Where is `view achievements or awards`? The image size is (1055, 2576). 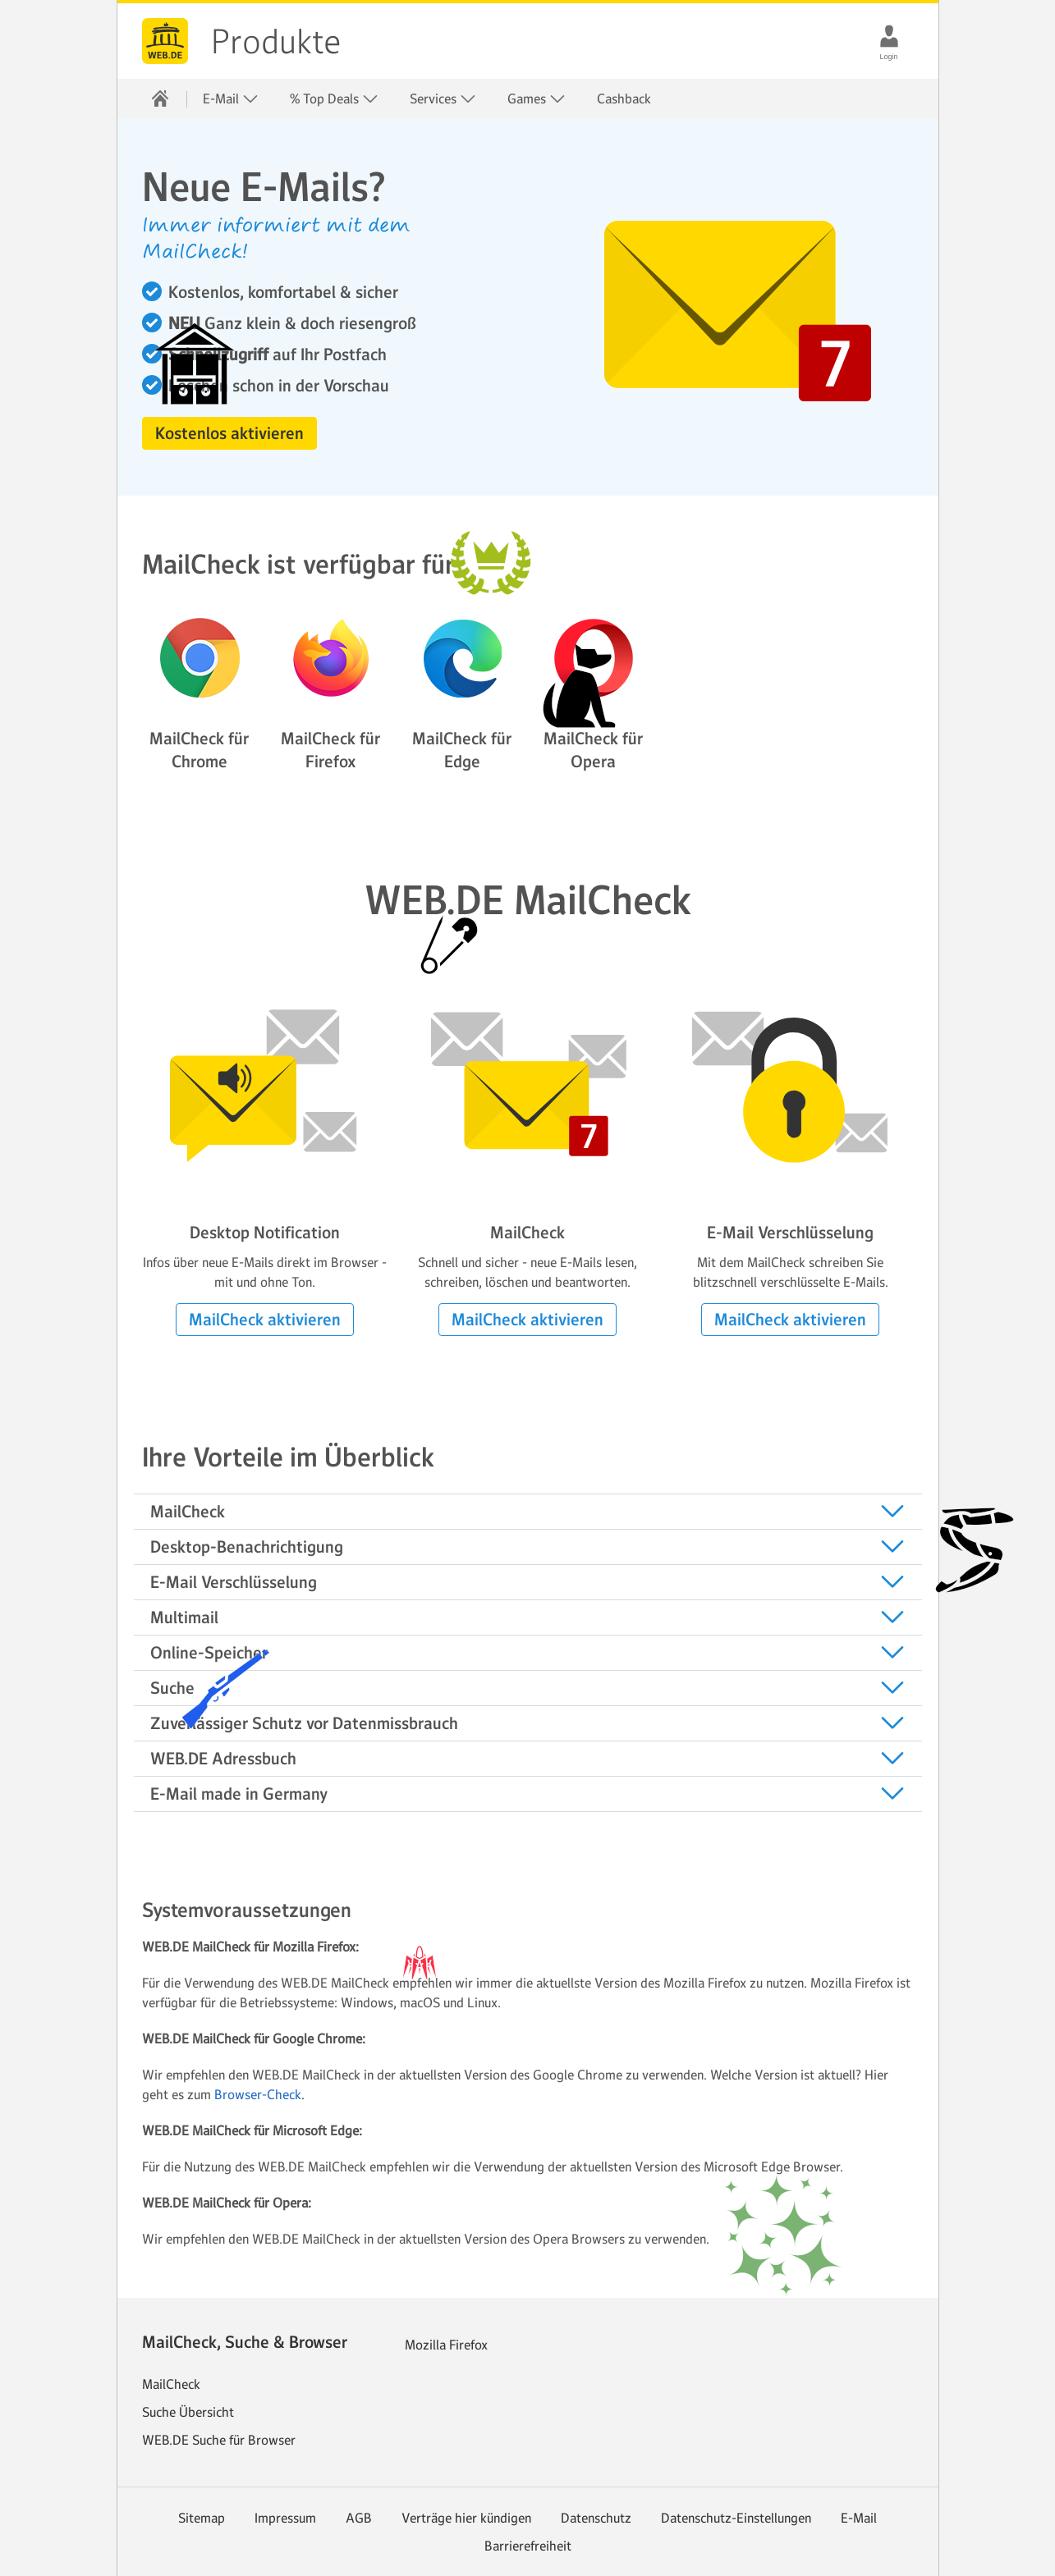 view achievements or awards is located at coordinates (490, 561).